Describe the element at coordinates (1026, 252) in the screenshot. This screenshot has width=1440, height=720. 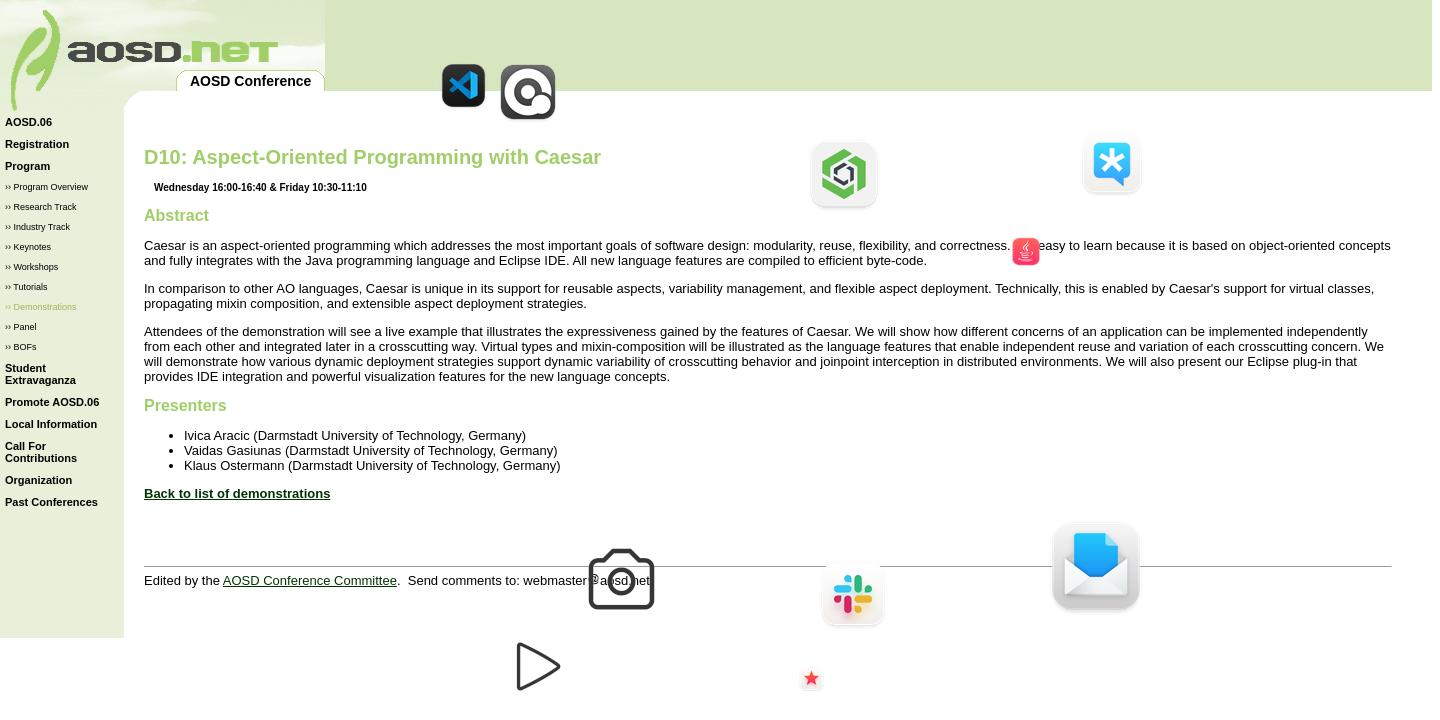
I see `open java application settings` at that location.